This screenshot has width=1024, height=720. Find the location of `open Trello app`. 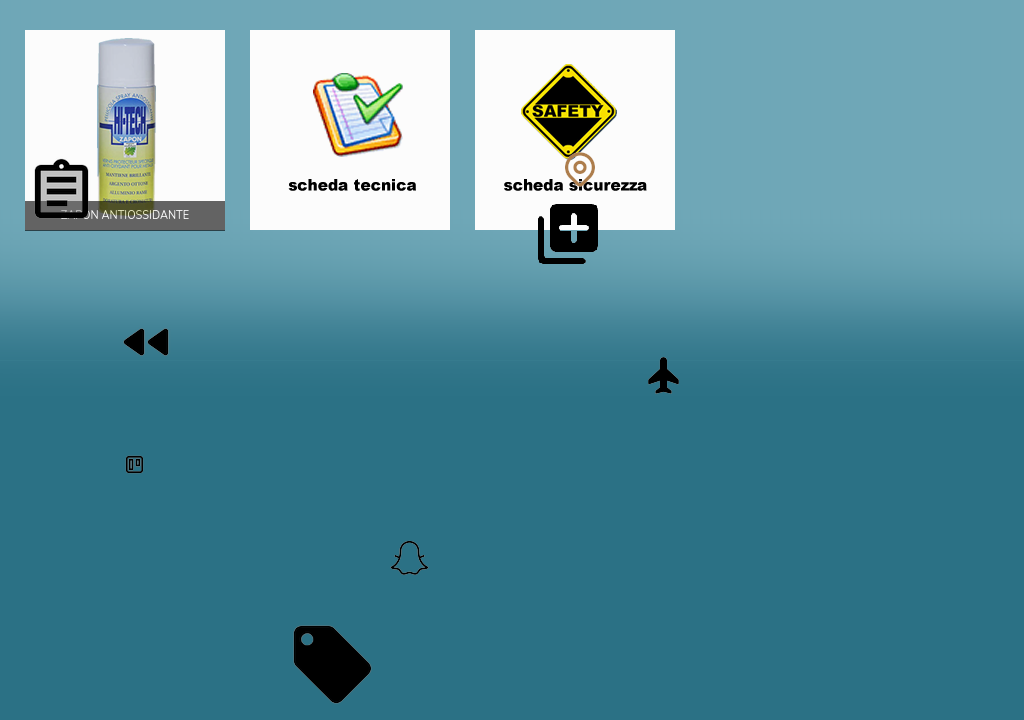

open Trello app is located at coordinates (134, 464).